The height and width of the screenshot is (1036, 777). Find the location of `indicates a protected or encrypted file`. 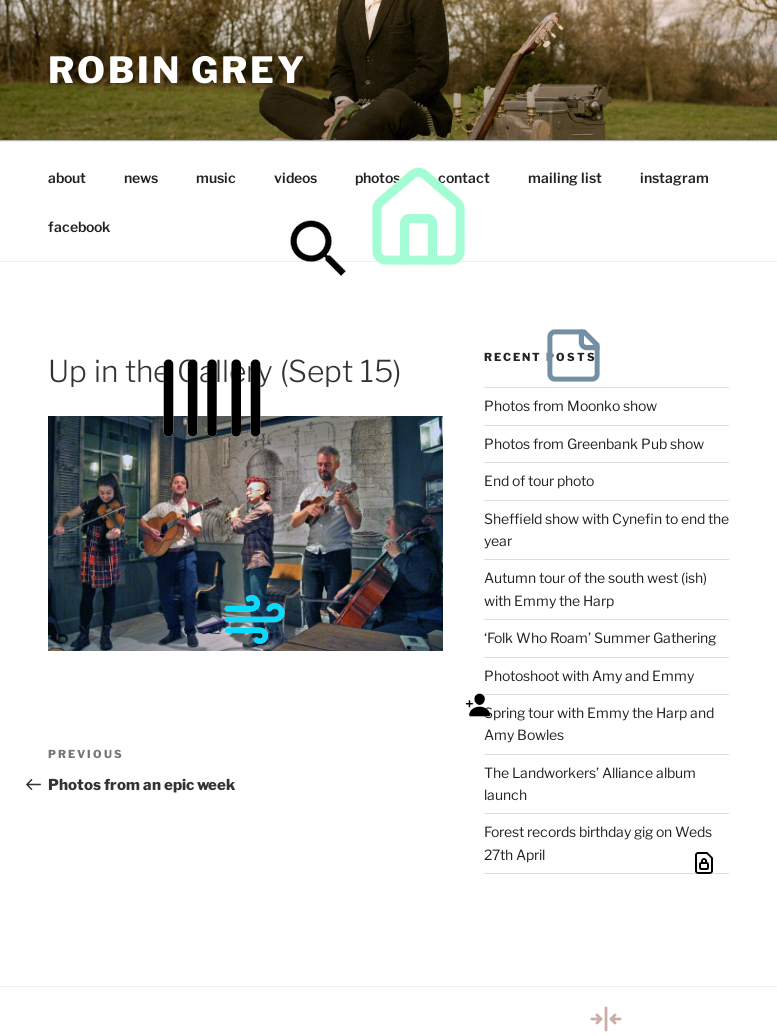

indicates a protected or encrypted file is located at coordinates (704, 863).